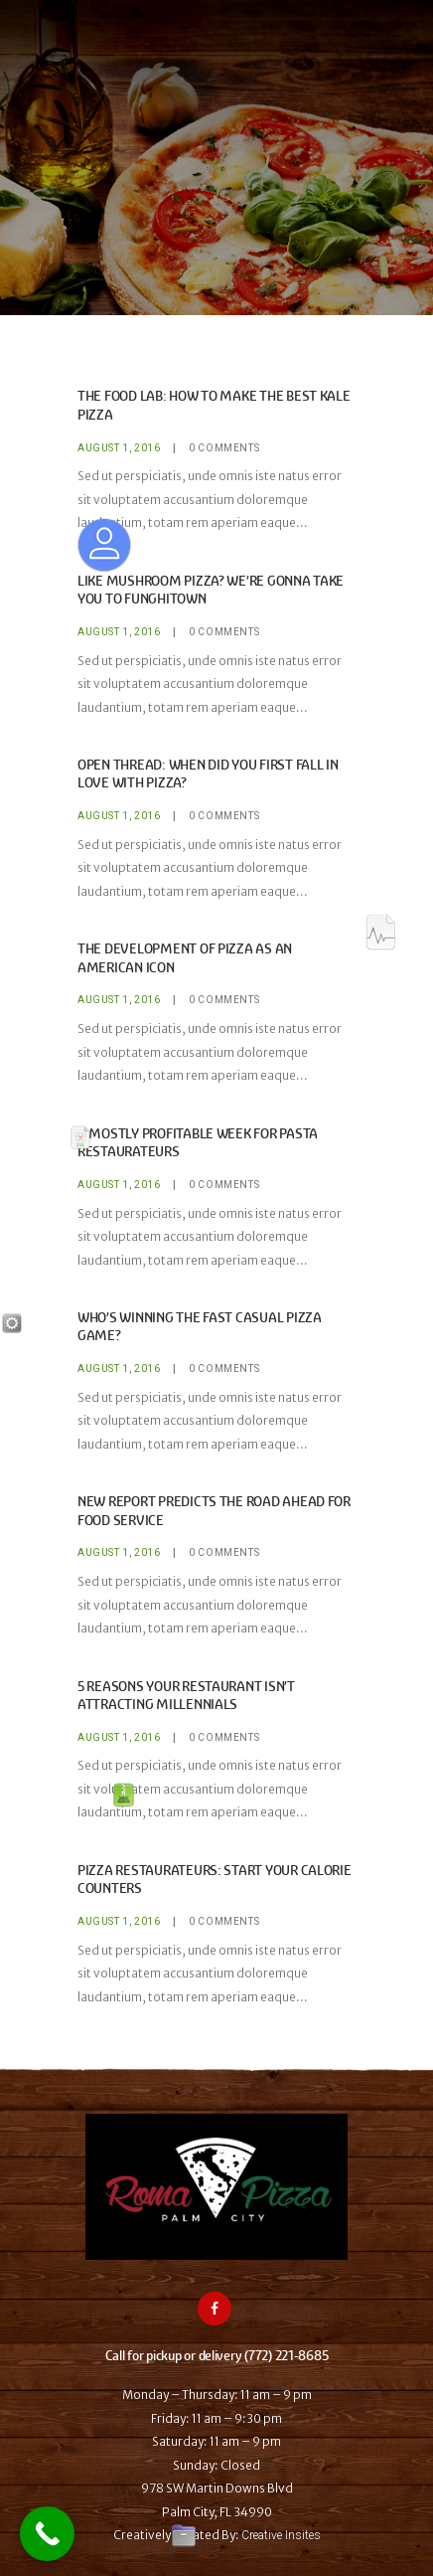  Describe the element at coordinates (380, 932) in the screenshot. I see `view system log file` at that location.